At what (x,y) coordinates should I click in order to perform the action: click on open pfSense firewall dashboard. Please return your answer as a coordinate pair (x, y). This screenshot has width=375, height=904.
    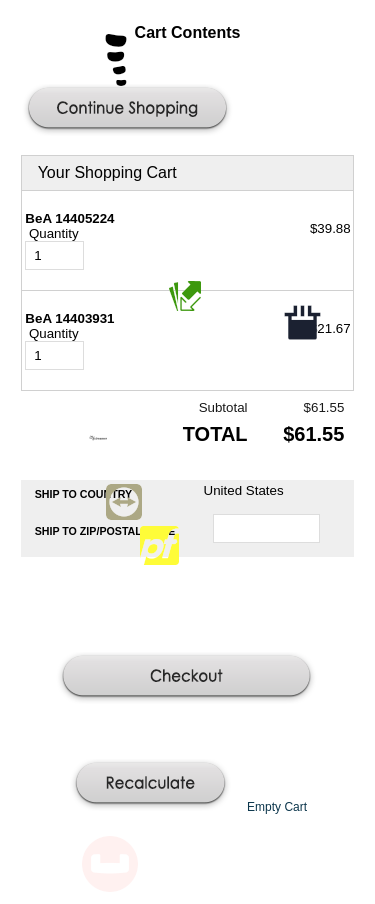
    Looking at the image, I should click on (159, 545).